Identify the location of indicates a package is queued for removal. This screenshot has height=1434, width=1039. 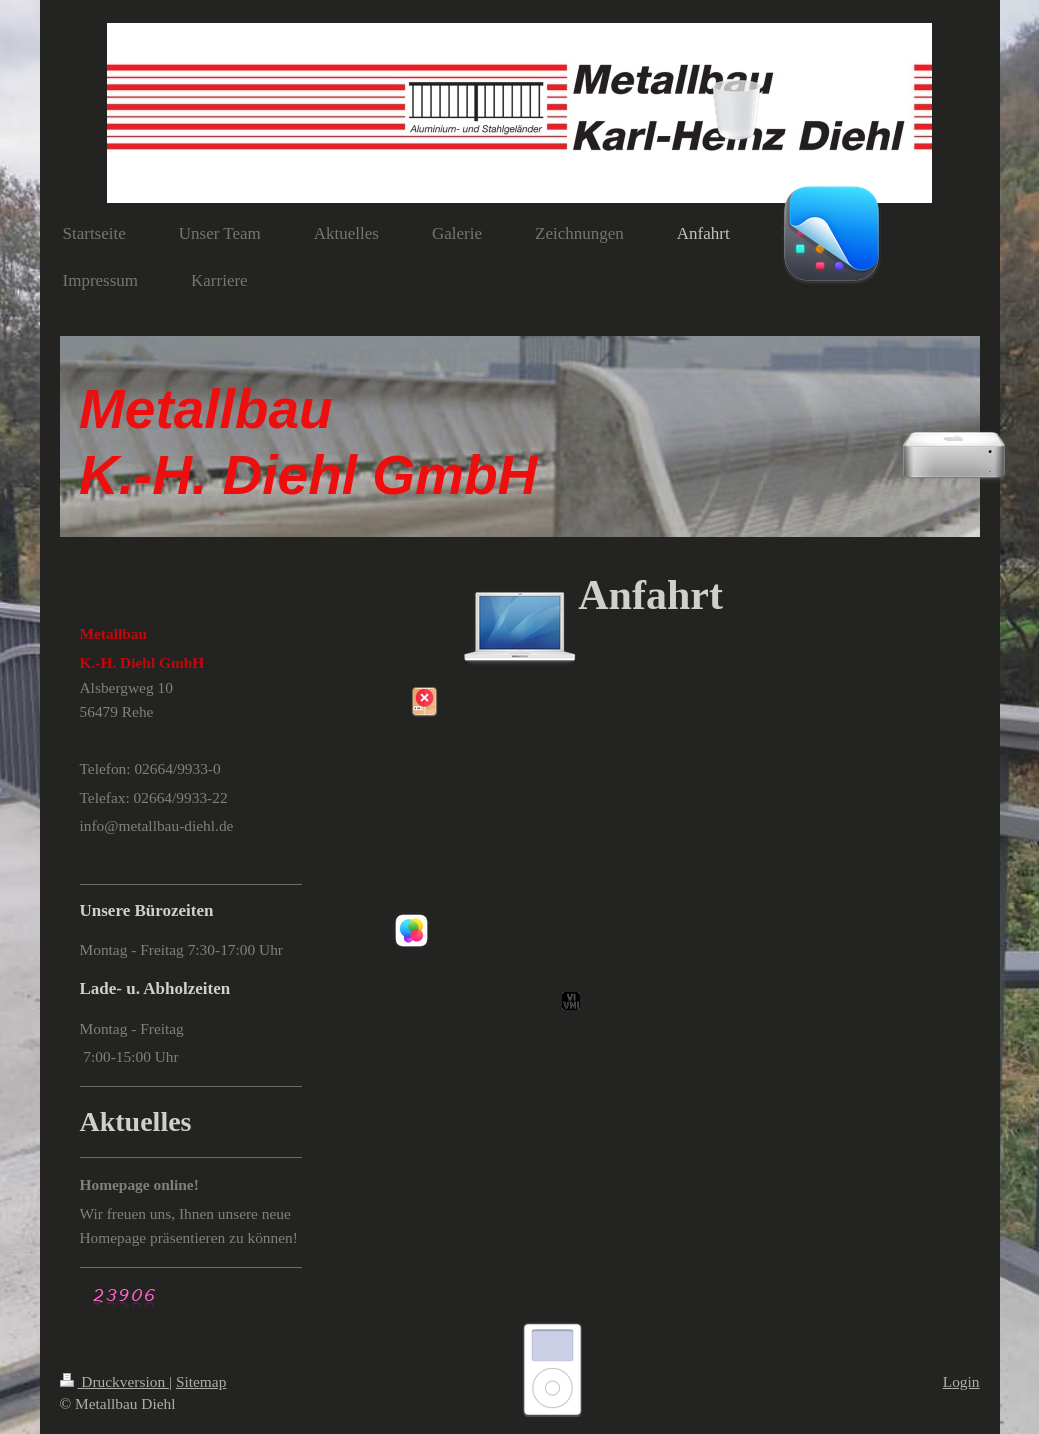
(424, 701).